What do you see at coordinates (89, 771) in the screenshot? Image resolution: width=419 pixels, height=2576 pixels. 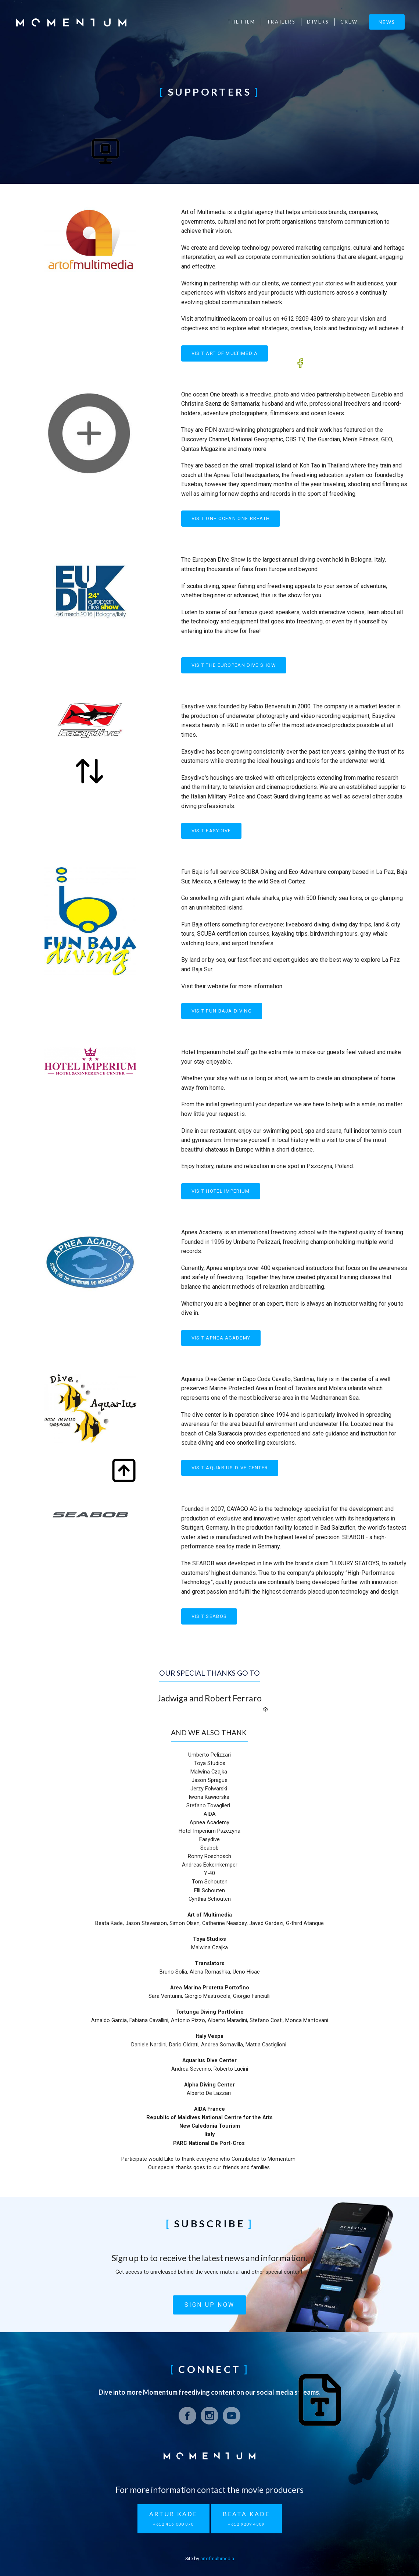 I see `sort items in ascending or descending order` at bounding box center [89, 771].